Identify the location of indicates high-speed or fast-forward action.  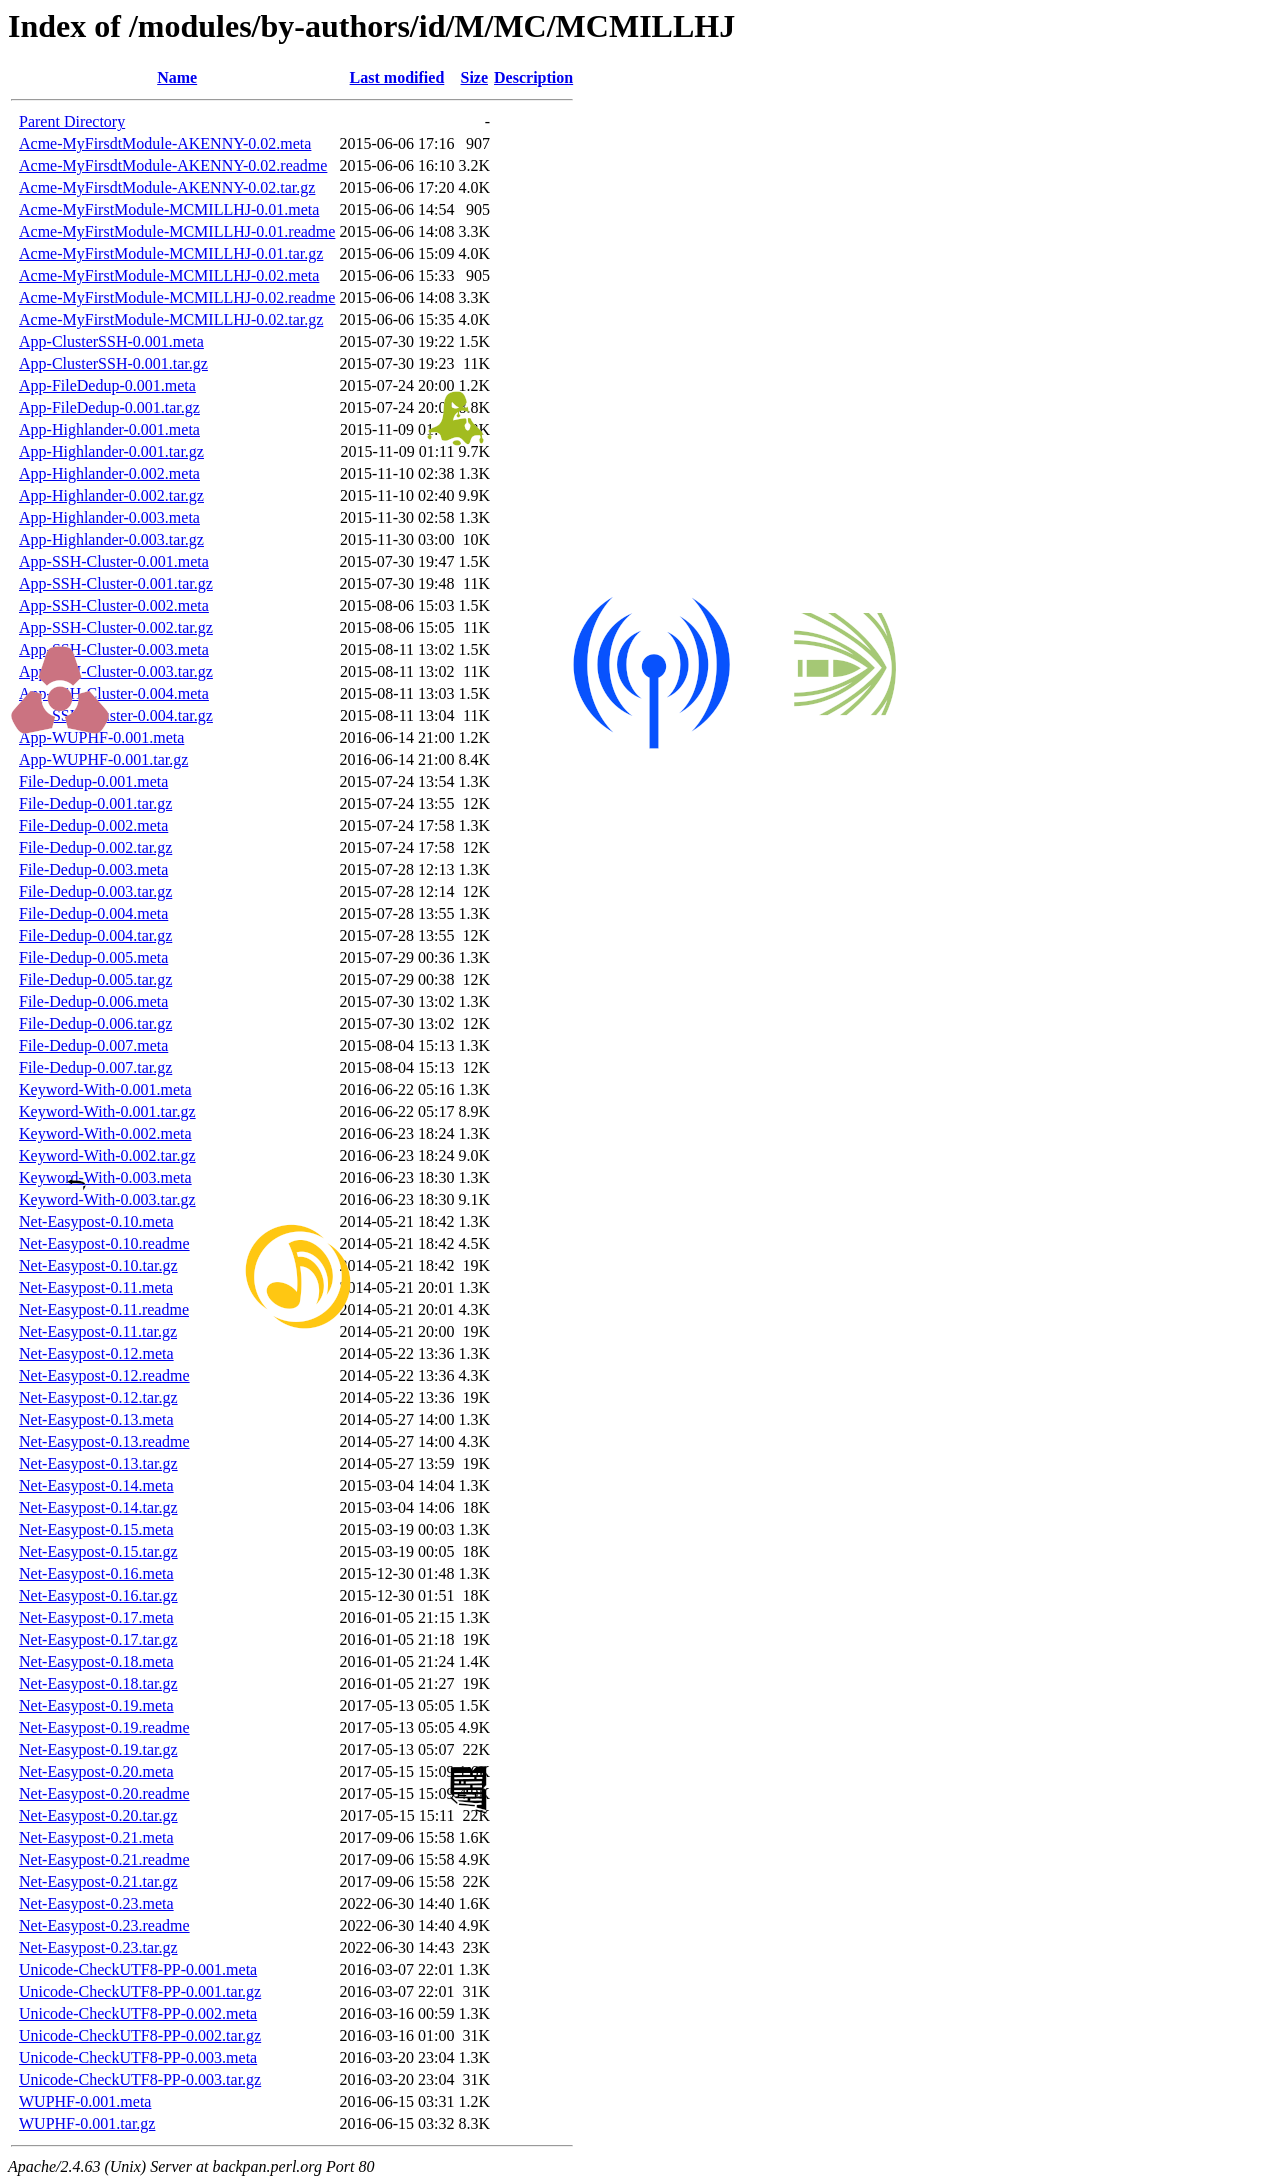
(845, 664).